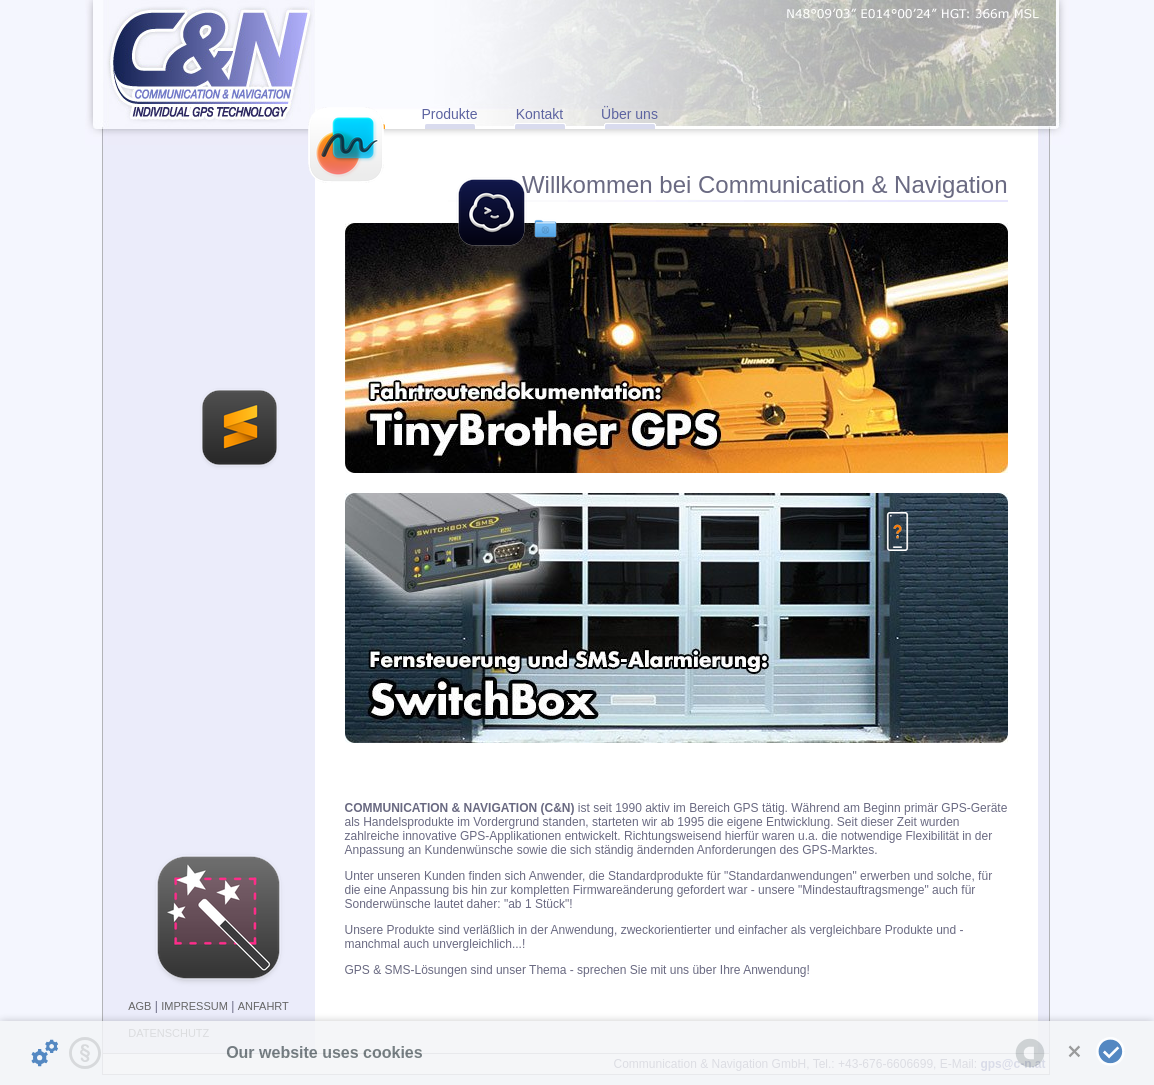 The width and height of the screenshot is (1154, 1085). Describe the element at coordinates (545, 228) in the screenshot. I see `access support files and resources` at that location.